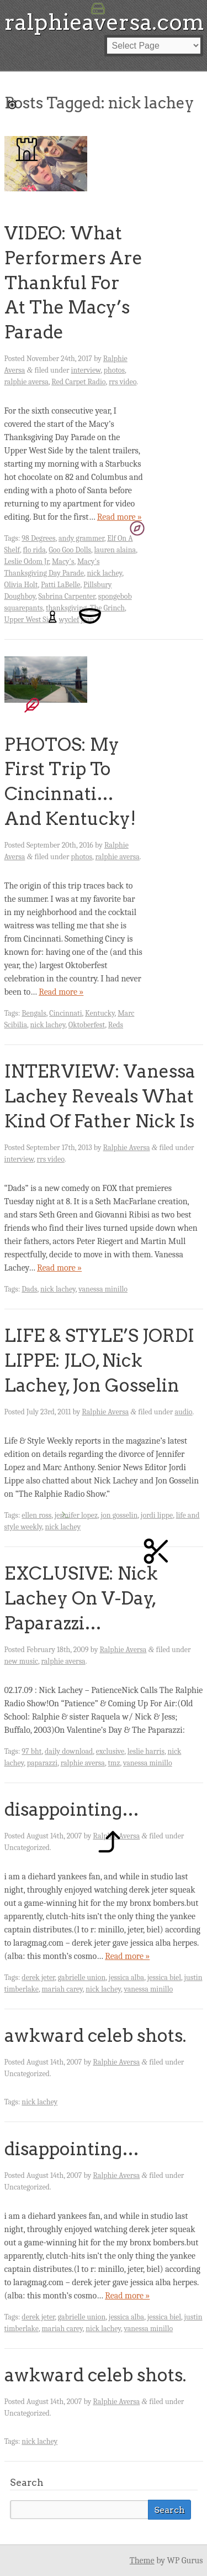 Image resolution: width=207 pixels, height=2576 pixels. I want to click on access local storage or hard drive, so click(98, 8).